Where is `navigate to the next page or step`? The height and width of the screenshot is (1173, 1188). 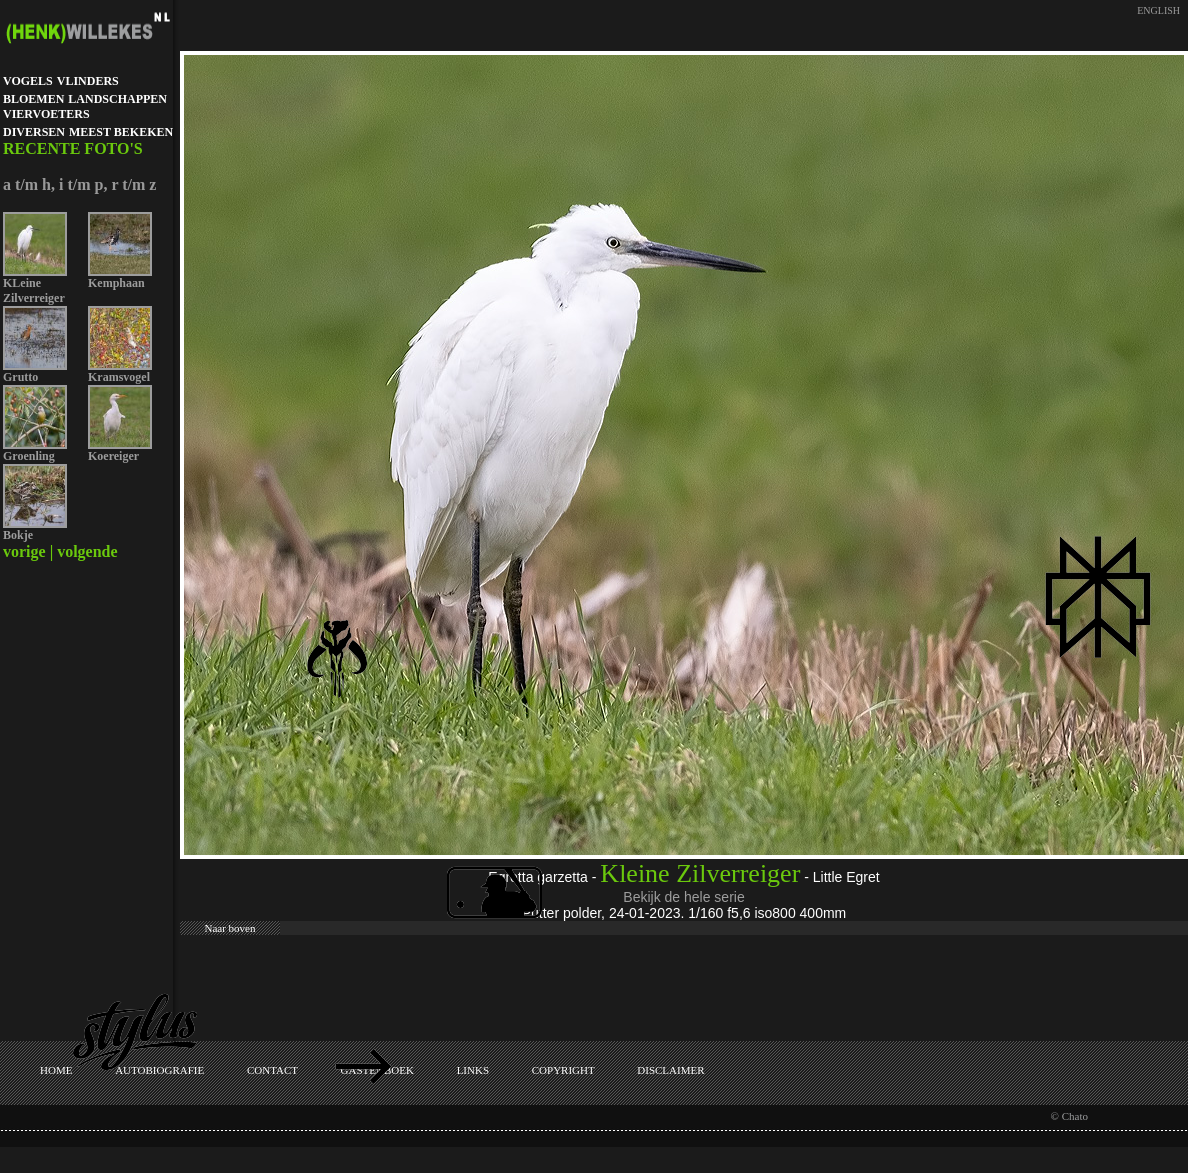
navigate to the next page or step is located at coordinates (363, 1066).